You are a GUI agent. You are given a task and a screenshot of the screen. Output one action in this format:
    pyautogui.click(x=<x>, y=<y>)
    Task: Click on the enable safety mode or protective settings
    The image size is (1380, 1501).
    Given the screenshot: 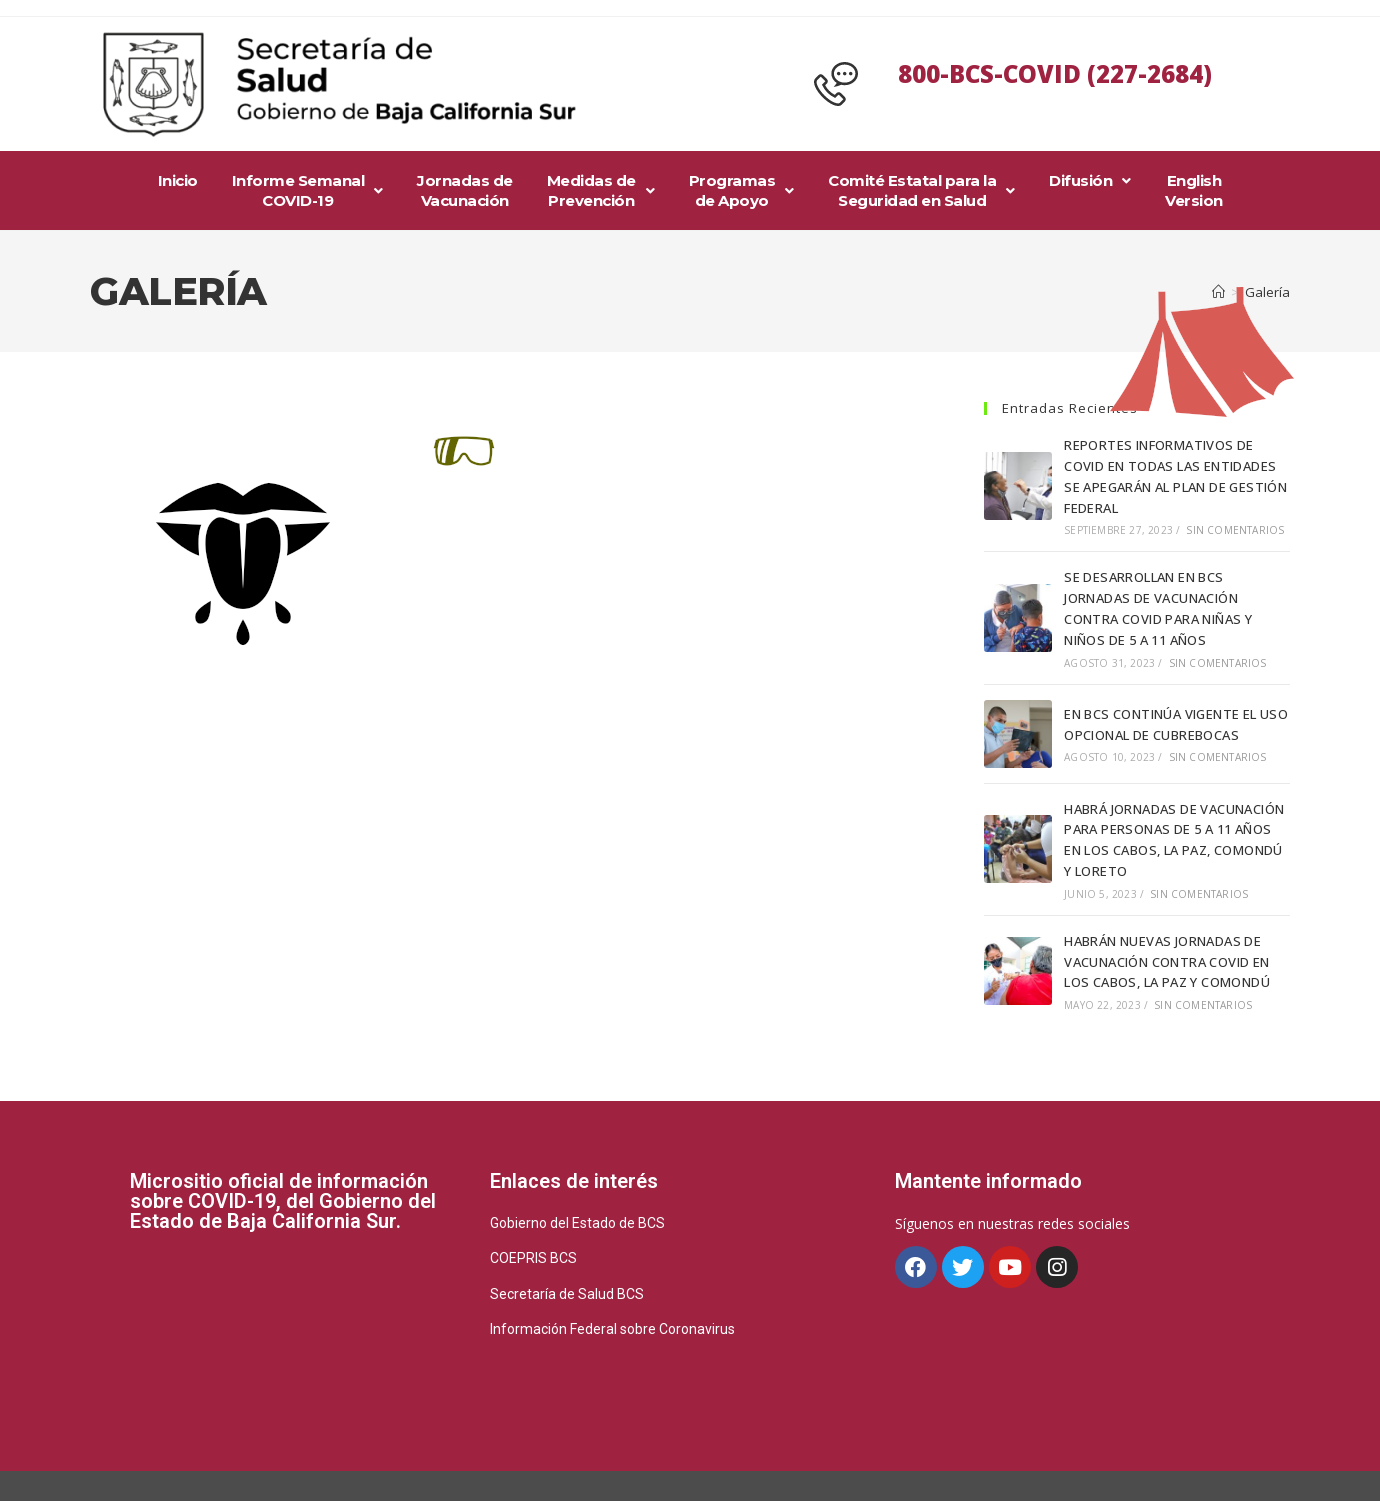 What is the action you would take?
    pyautogui.click(x=464, y=451)
    